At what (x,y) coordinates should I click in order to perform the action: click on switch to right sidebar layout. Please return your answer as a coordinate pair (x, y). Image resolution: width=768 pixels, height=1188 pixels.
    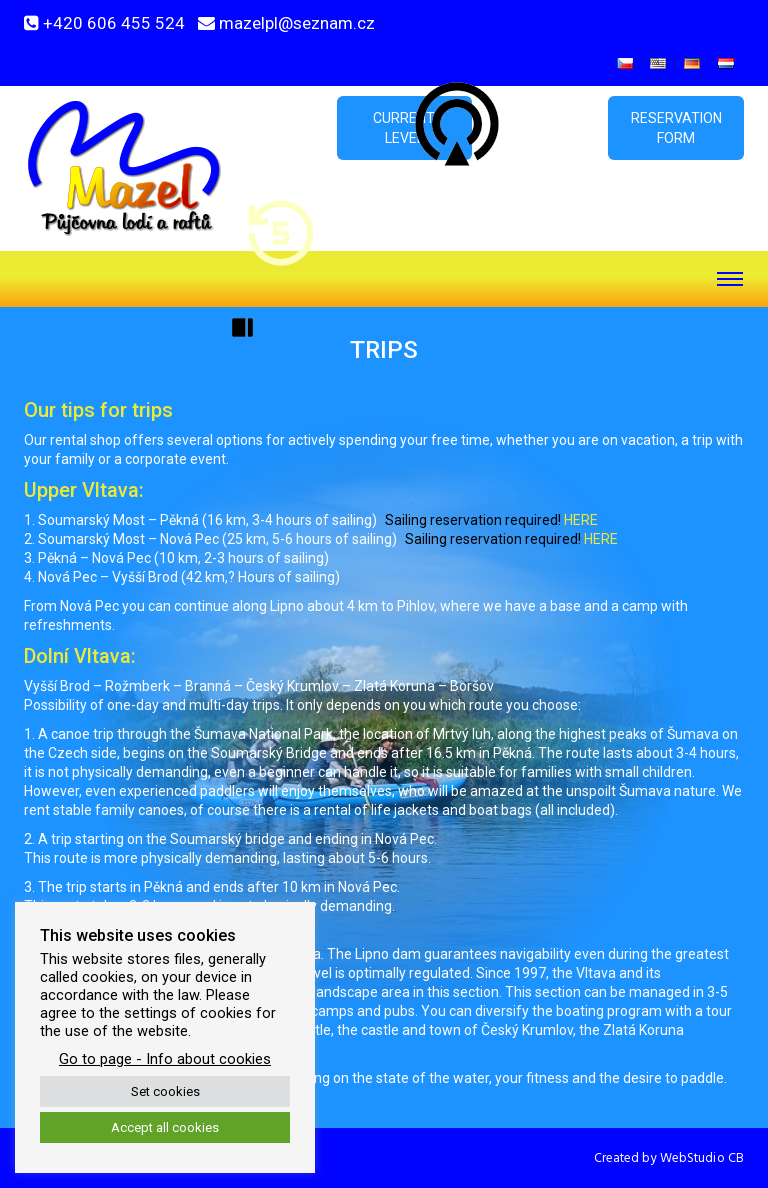
    Looking at the image, I should click on (242, 327).